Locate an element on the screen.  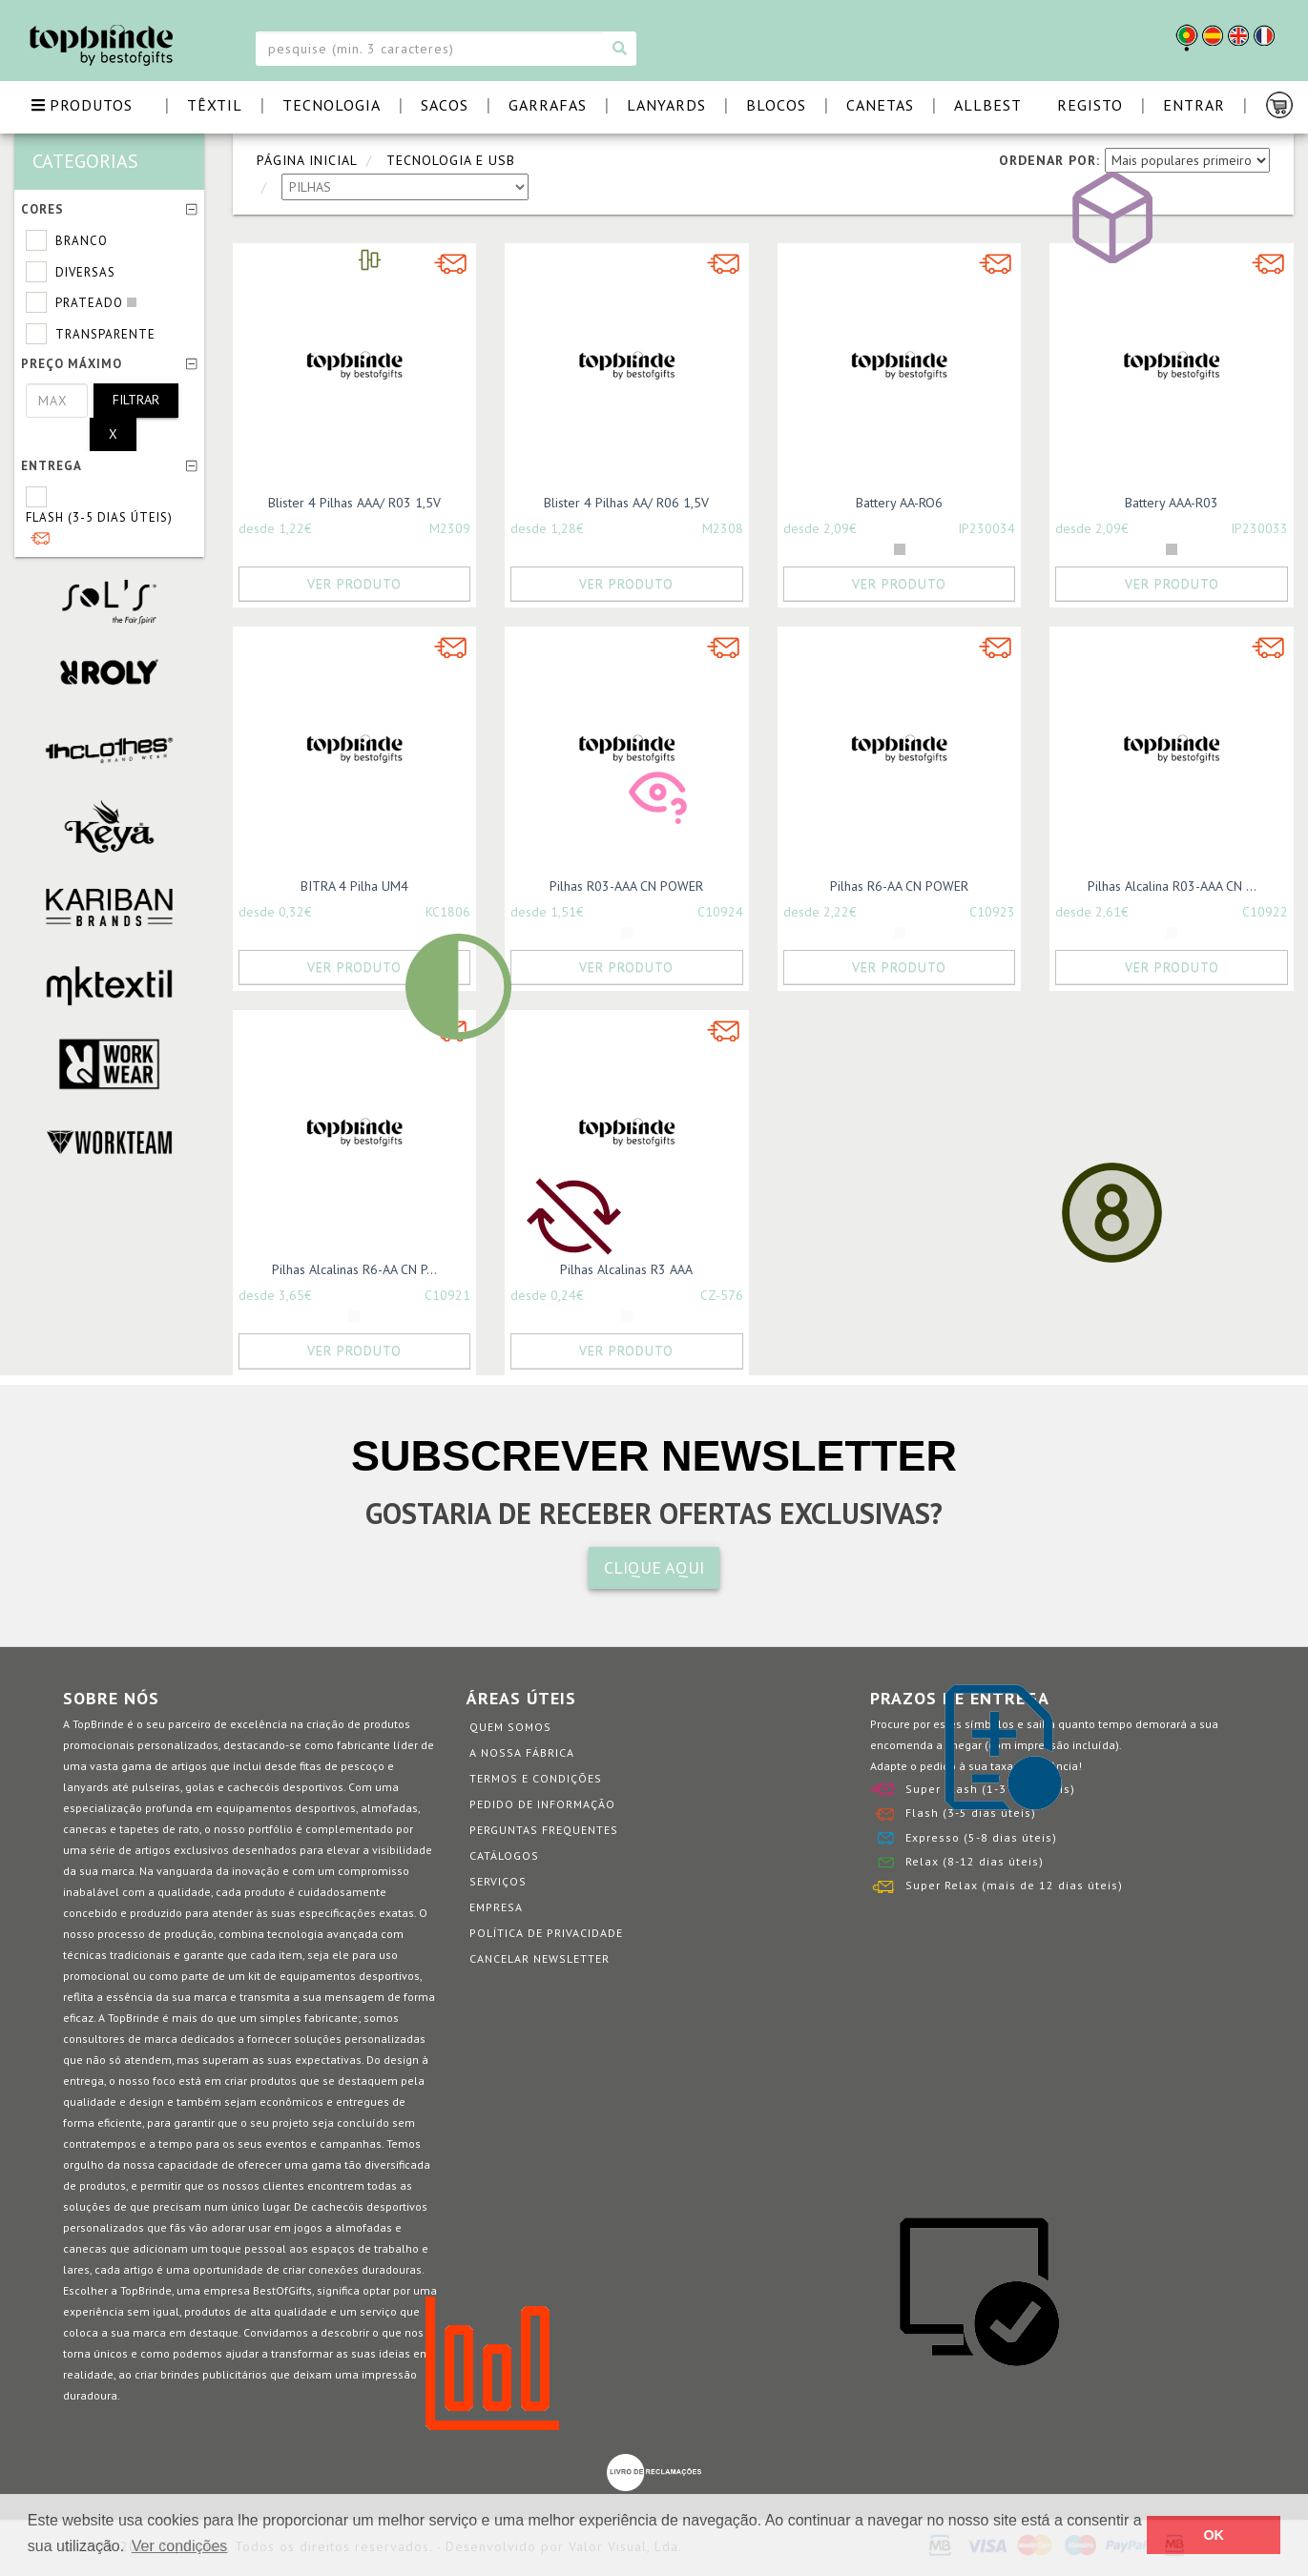
toggle between light and dark theme is located at coordinates (458, 986).